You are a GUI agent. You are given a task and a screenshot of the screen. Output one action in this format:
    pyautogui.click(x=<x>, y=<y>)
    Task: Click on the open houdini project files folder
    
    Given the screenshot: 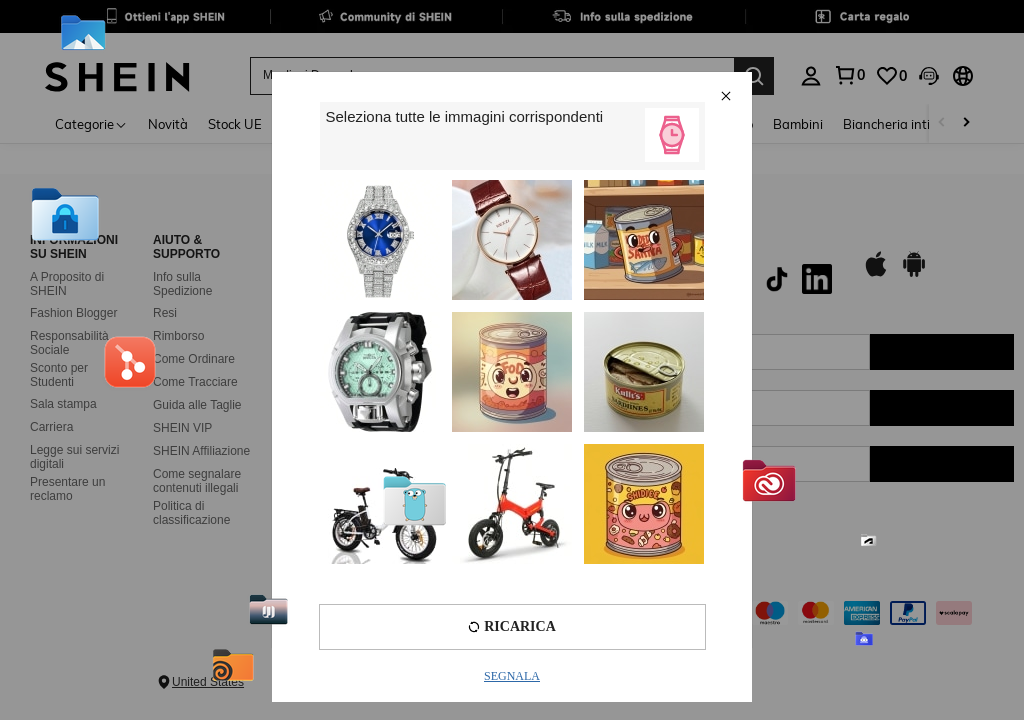 What is the action you would take?
    pyautogui.click(x=233, y=666)
    